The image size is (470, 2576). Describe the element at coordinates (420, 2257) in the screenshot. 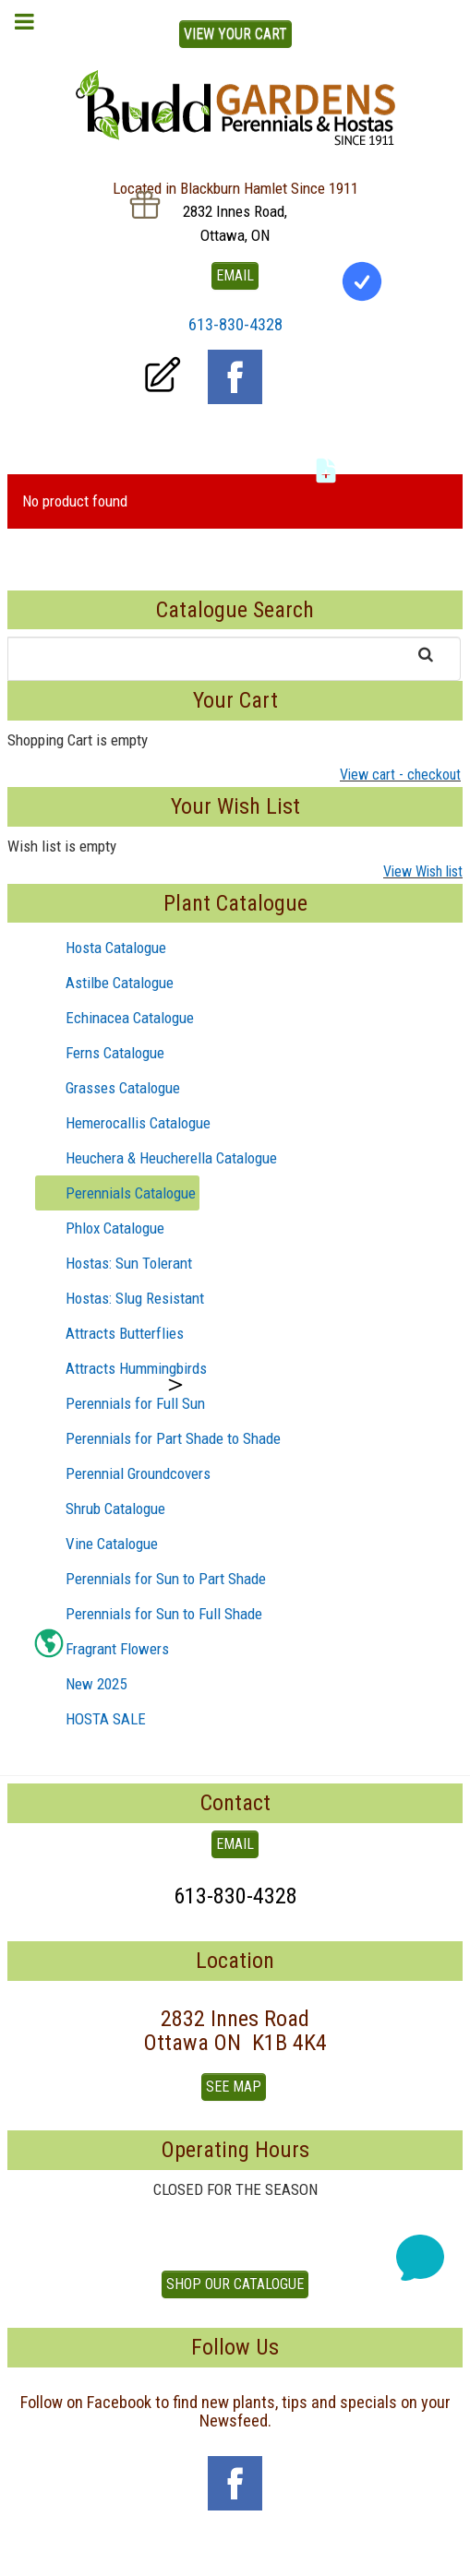

I see `open chat or messaging` at that location.